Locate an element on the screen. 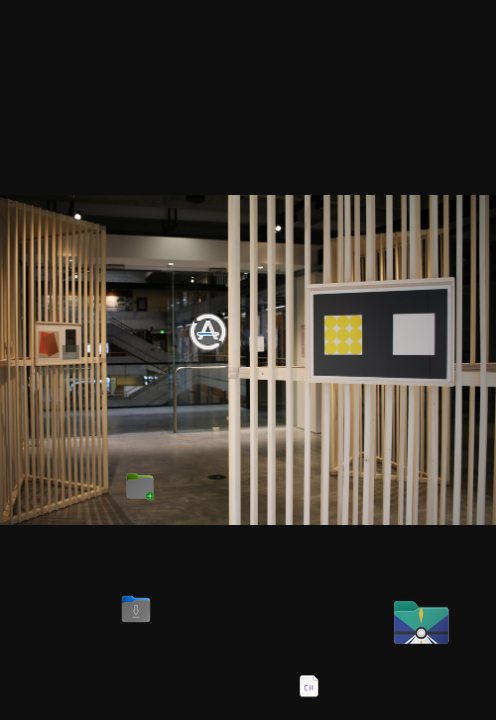 Image resolution: width=496 pixels, height=720 pixels. a C# source code file is located at coordinates (309, 686).